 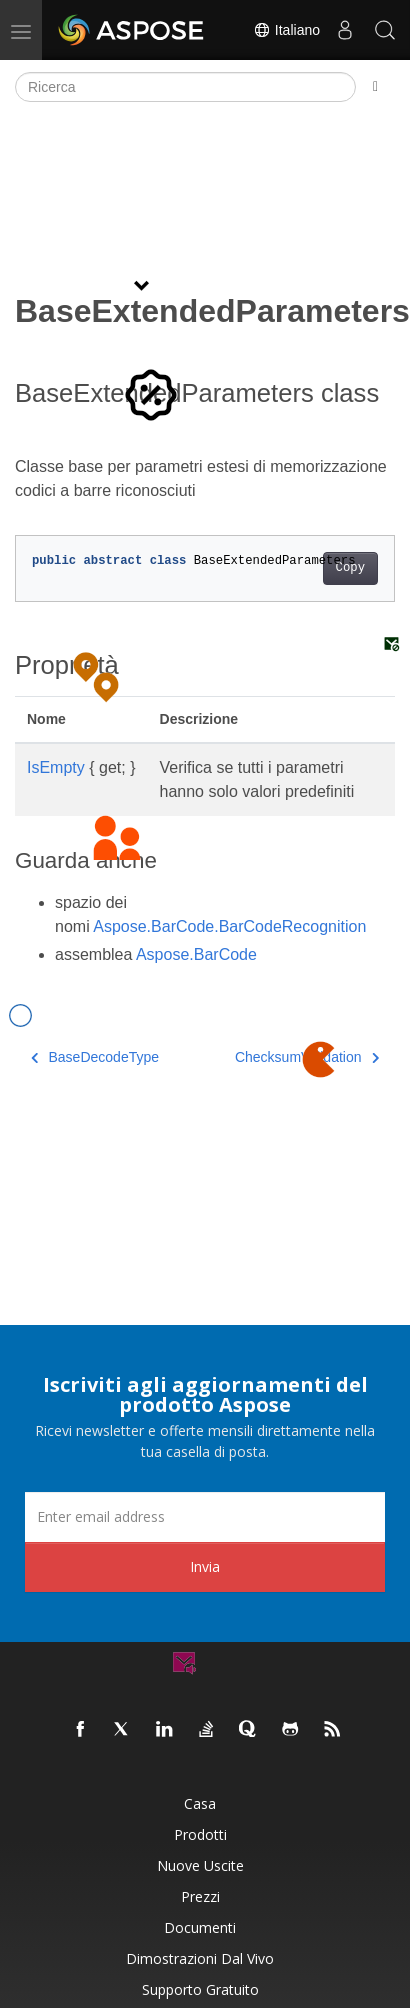 I want to click on view available discounts or promotions, so click(x=151, y=395).